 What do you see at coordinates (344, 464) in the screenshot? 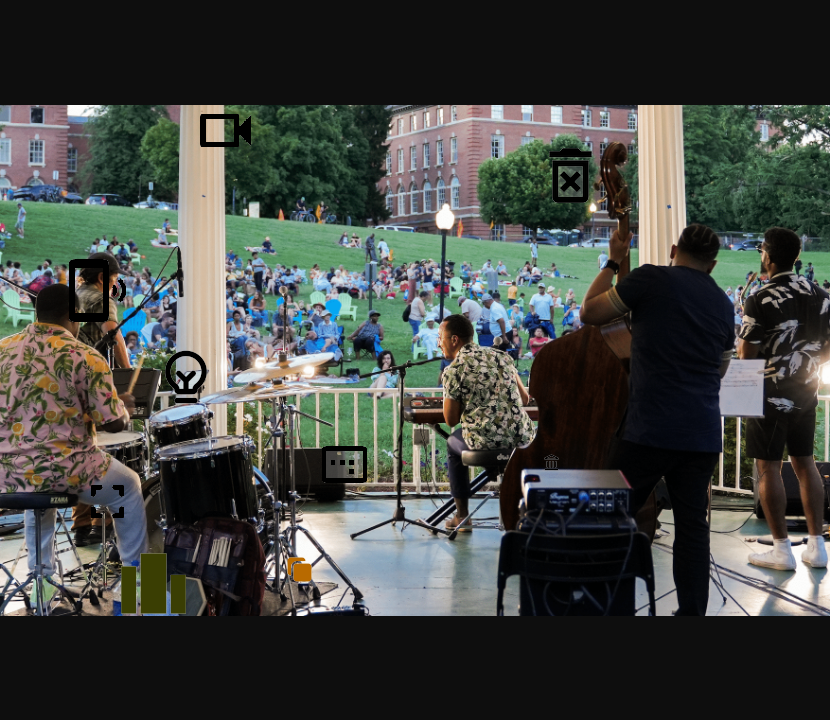
I see `adjust image aspect ratio settings` at bounding box center [344, 464].